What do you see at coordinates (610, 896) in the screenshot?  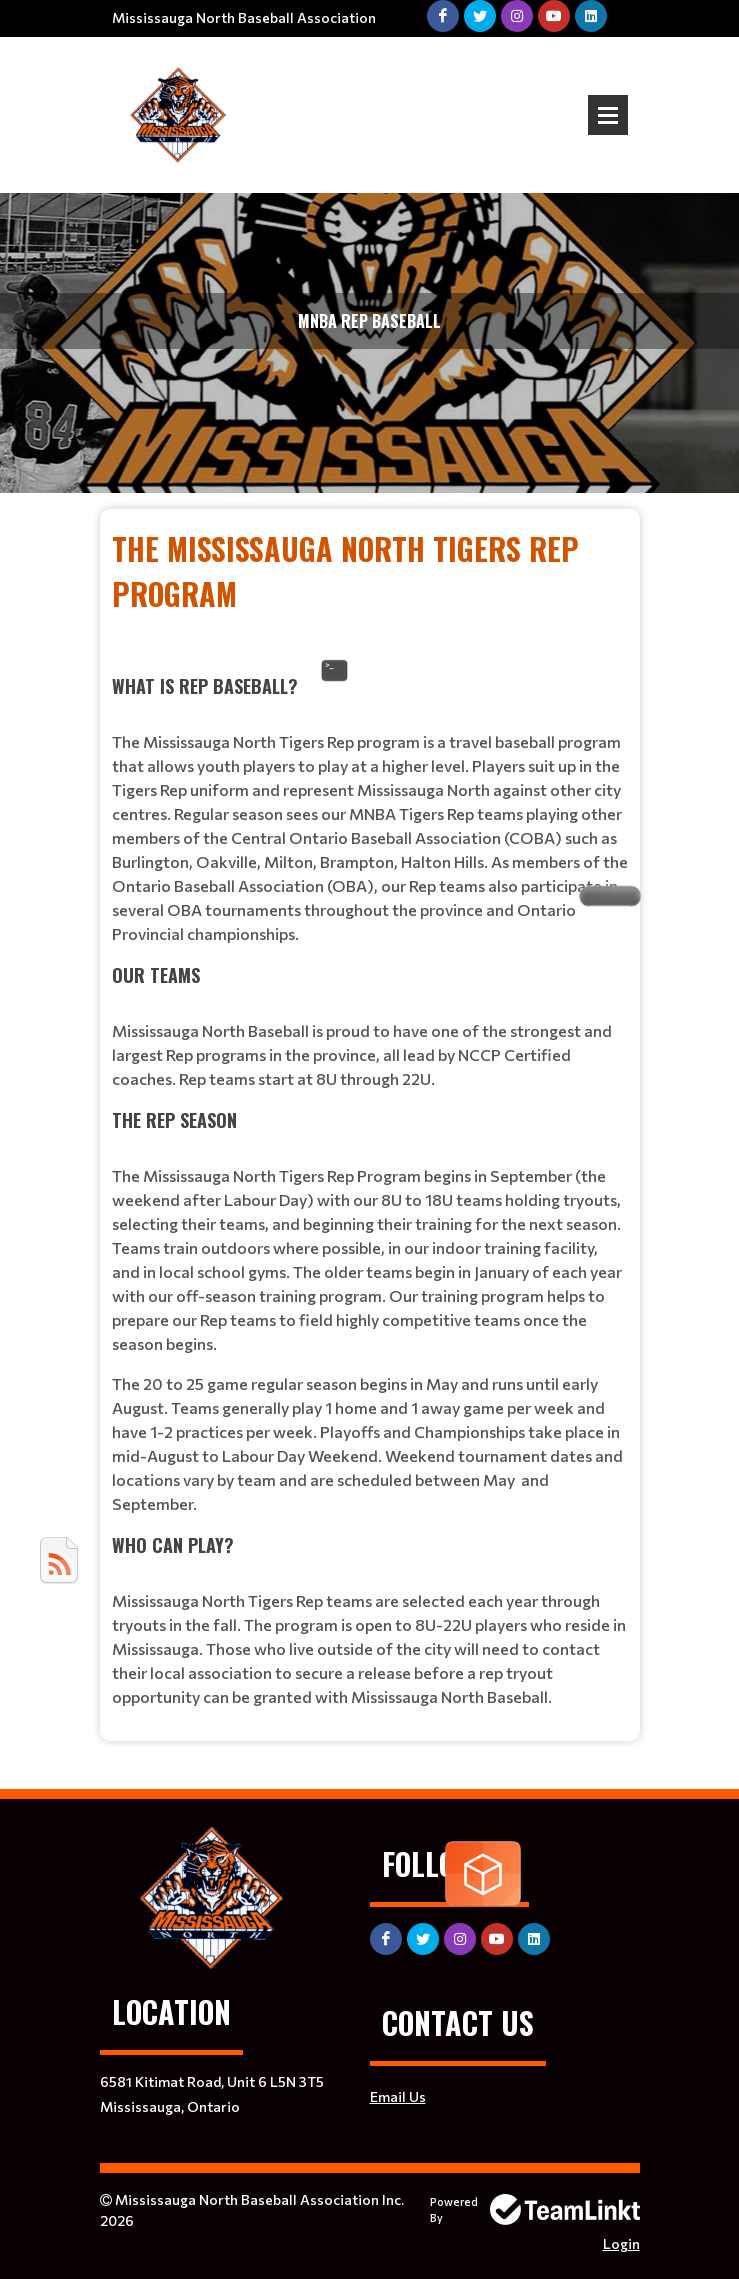 I see `connect to a bluetooth speaker` at bounding box center [610, 896].